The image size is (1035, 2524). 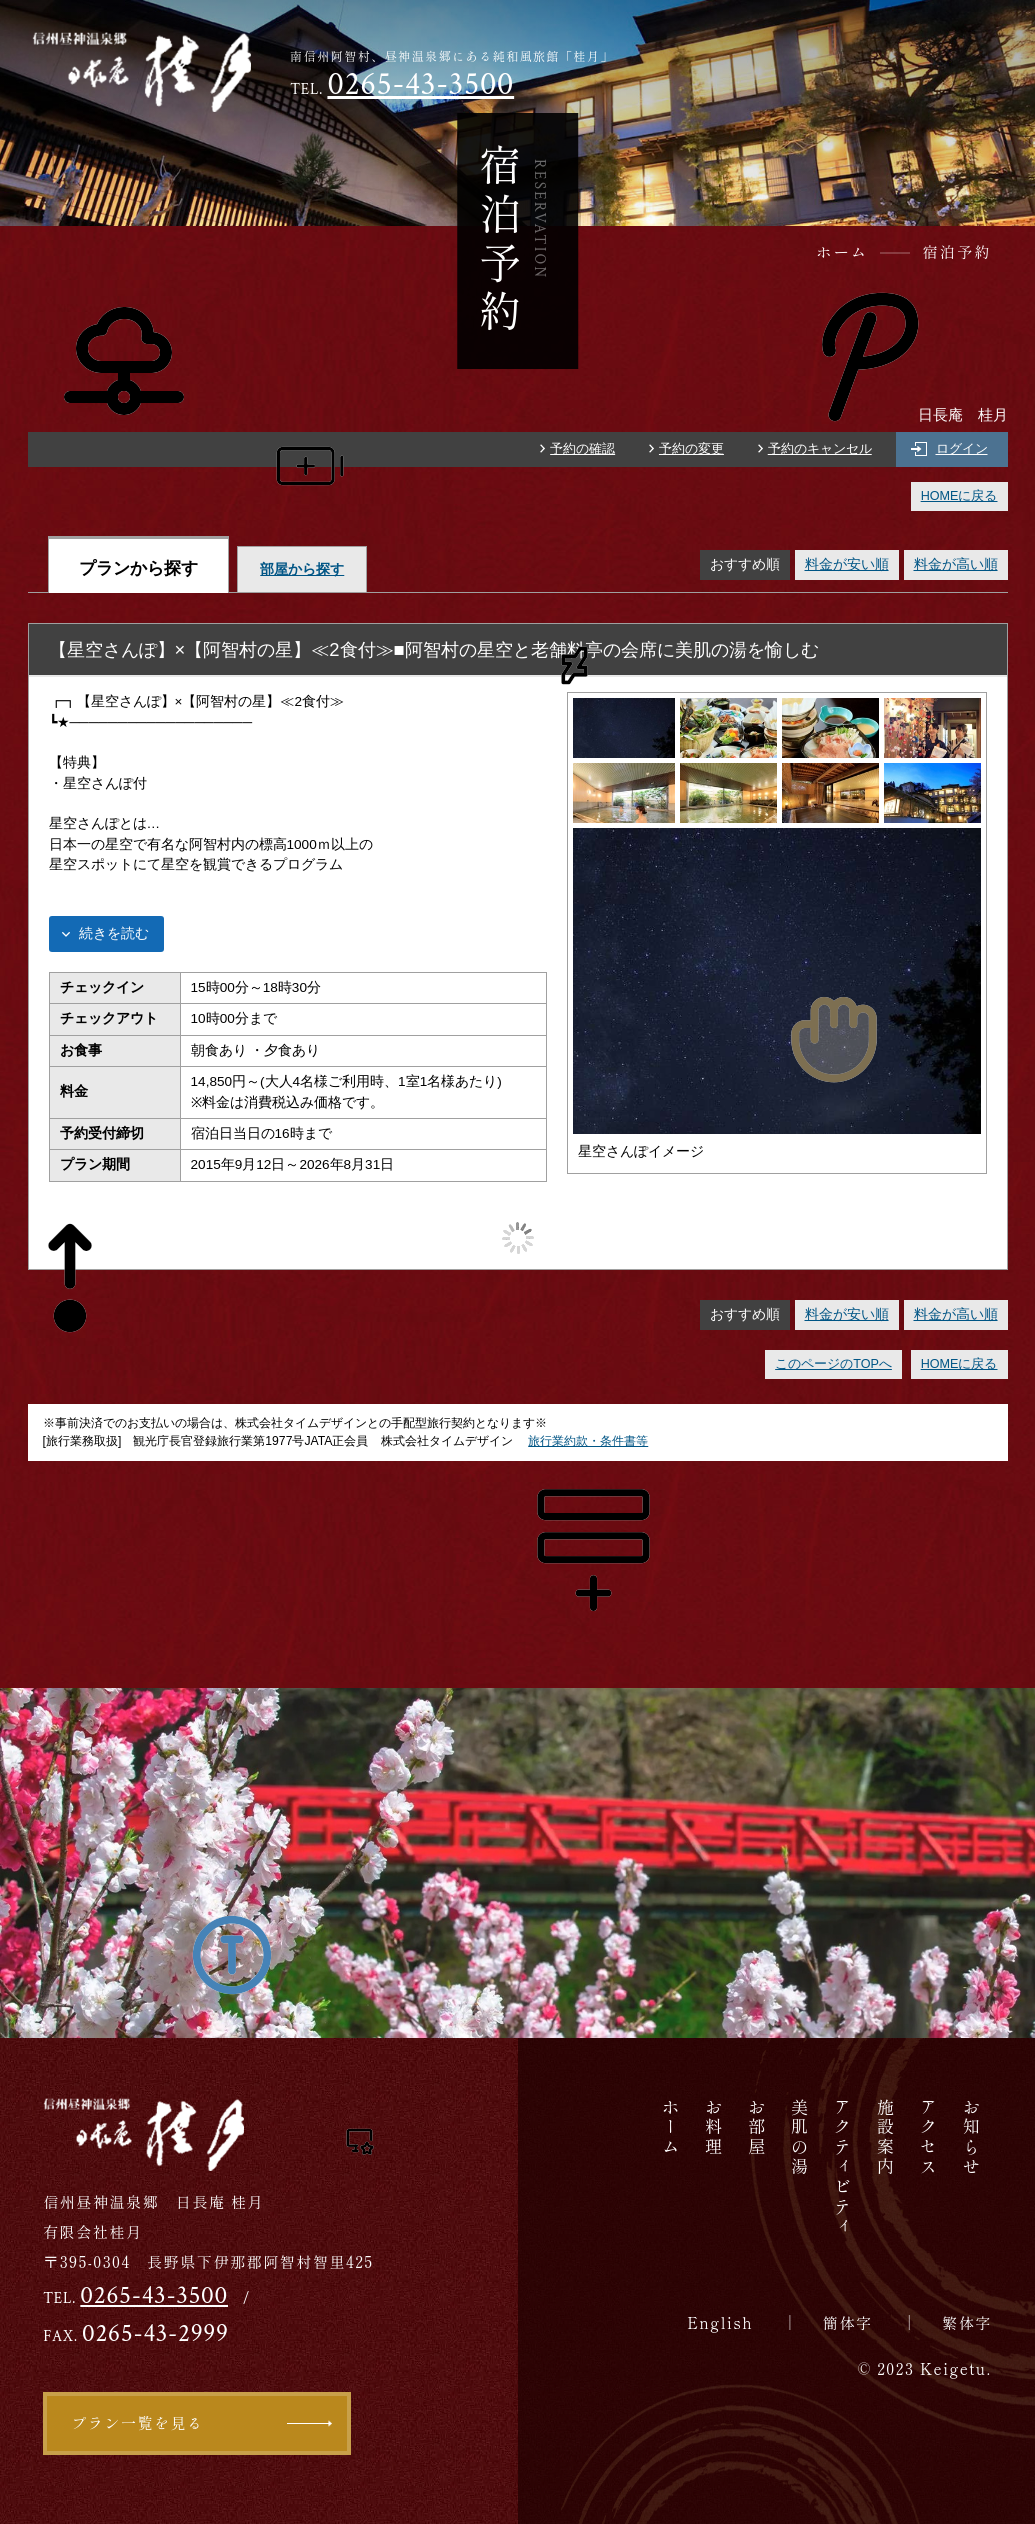 I want to click on add or extend battery life, so click(x=309, y=466).